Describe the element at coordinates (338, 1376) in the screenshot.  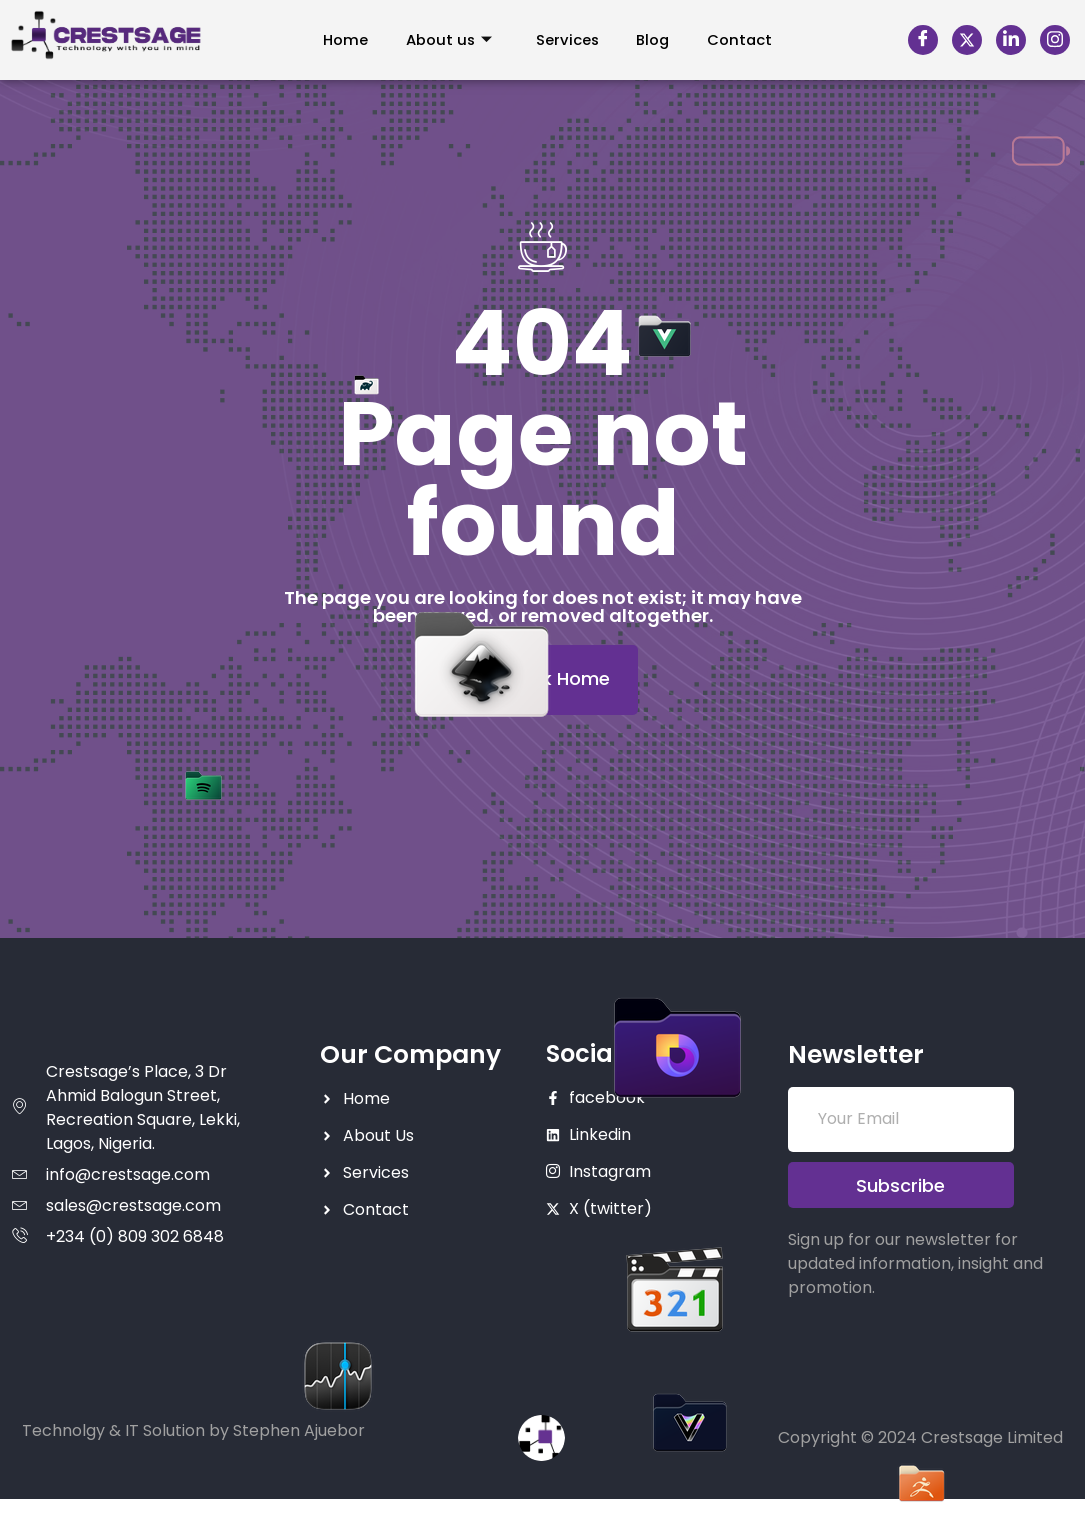
I see `open the stocks app` at that location.